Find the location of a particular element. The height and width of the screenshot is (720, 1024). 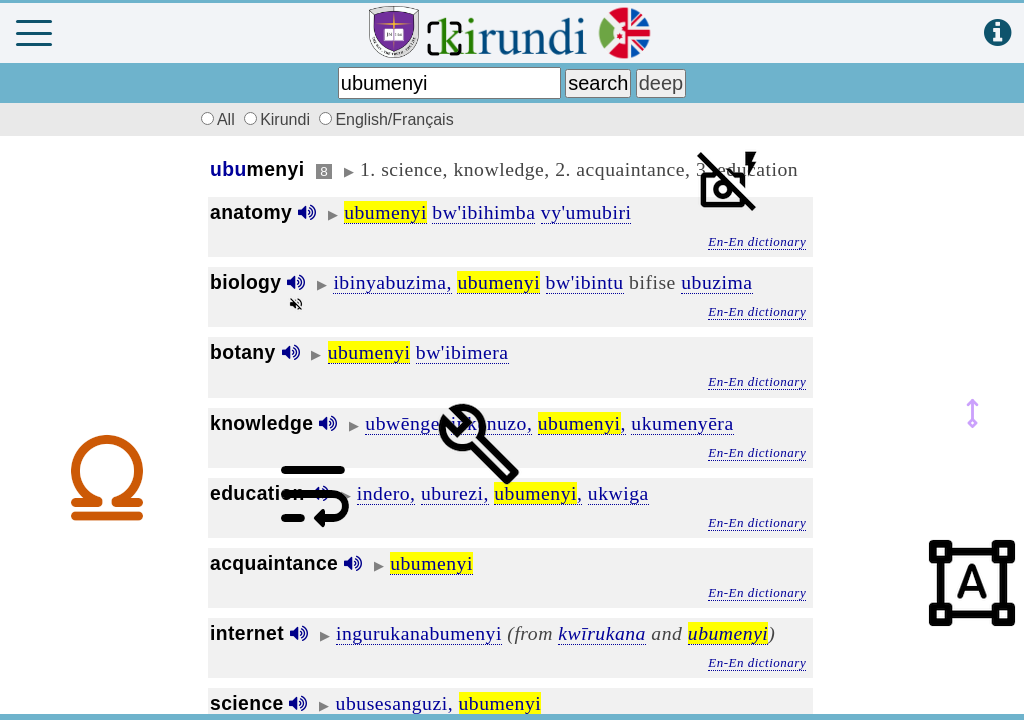

disable camera flash is located at coordinates (728, 179).